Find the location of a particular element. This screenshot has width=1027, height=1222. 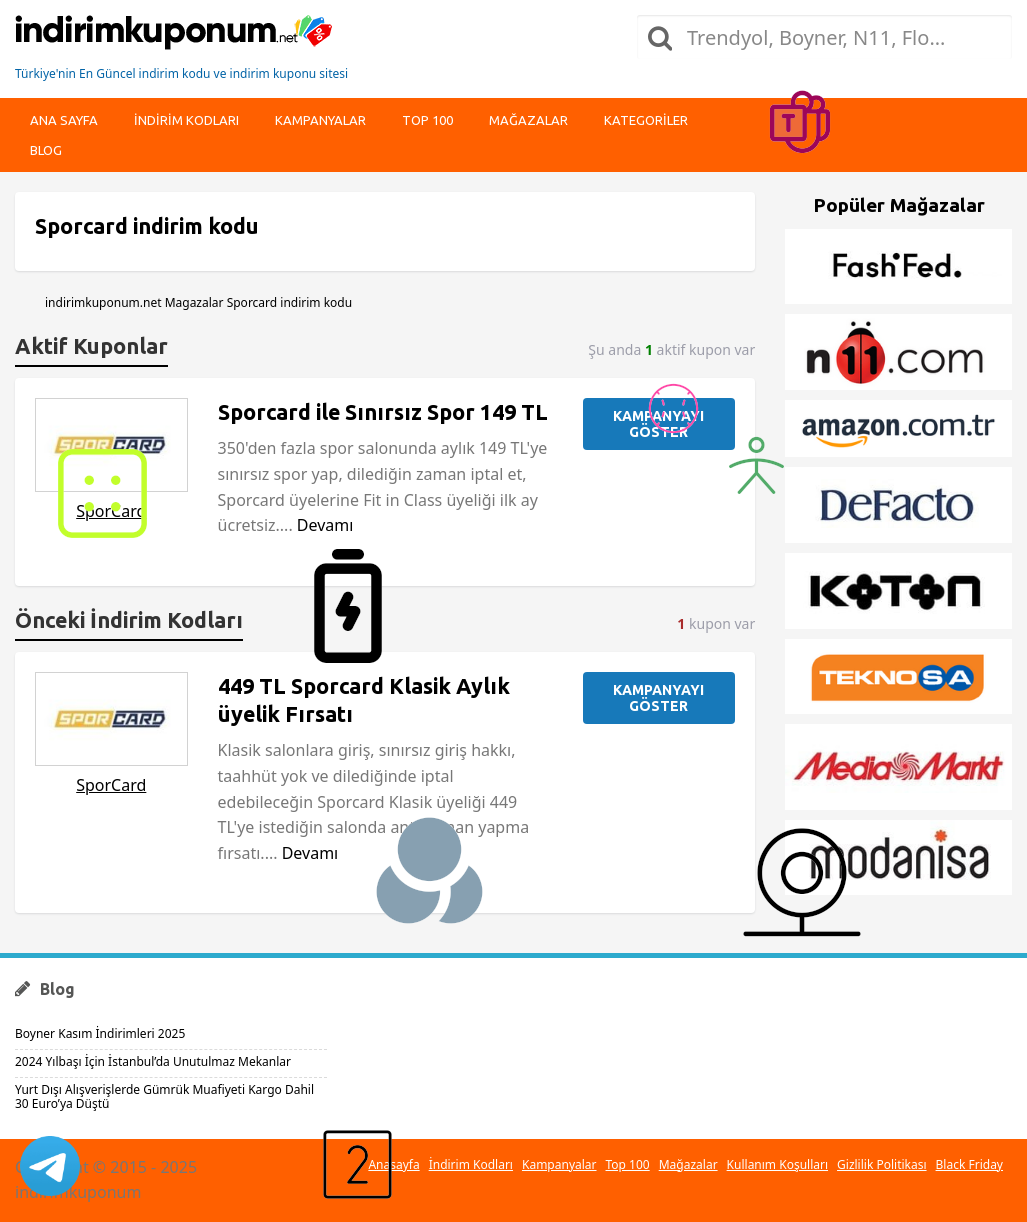

indicates device is currently charging is located at coordinates (348, 606).